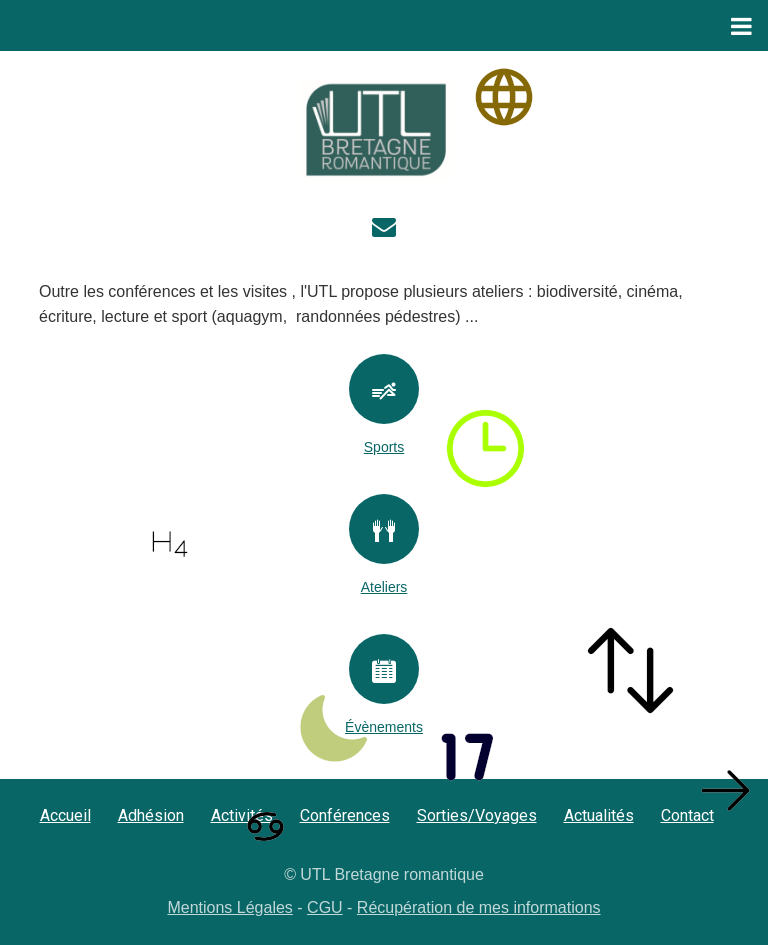  Describe the element at coordinates (265, 826) in the screenshot. I see `indicates cancer zodiac sign` at that location.